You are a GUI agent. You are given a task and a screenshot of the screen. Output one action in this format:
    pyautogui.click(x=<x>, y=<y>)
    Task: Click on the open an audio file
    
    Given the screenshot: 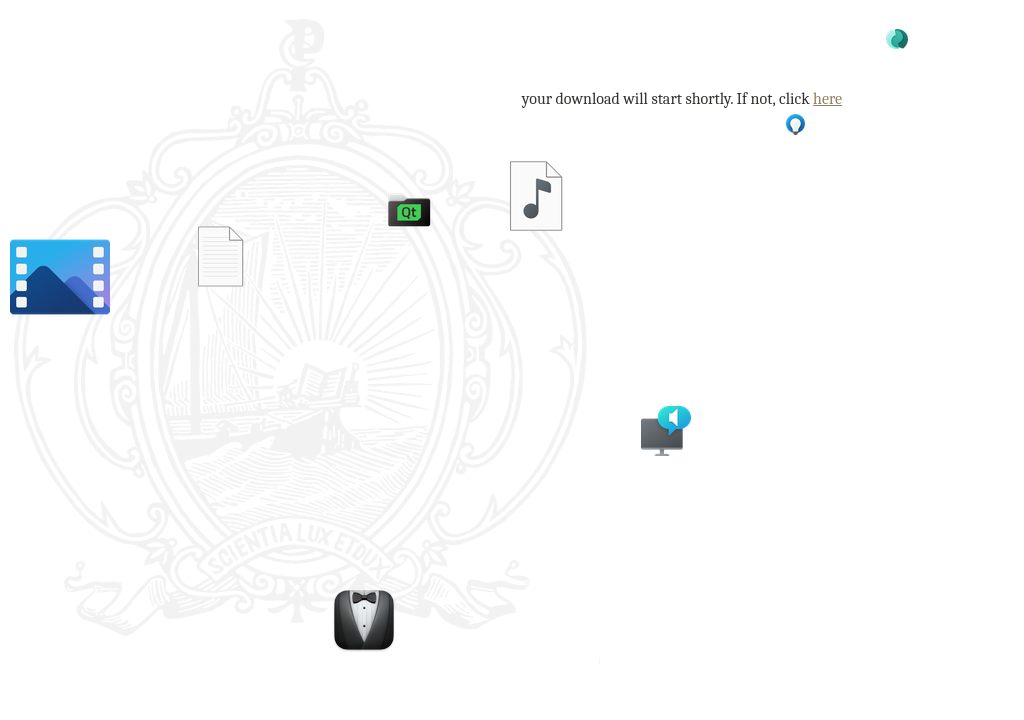 What is the action you would take?
    pyautogui.click(x=536, y=196)
    